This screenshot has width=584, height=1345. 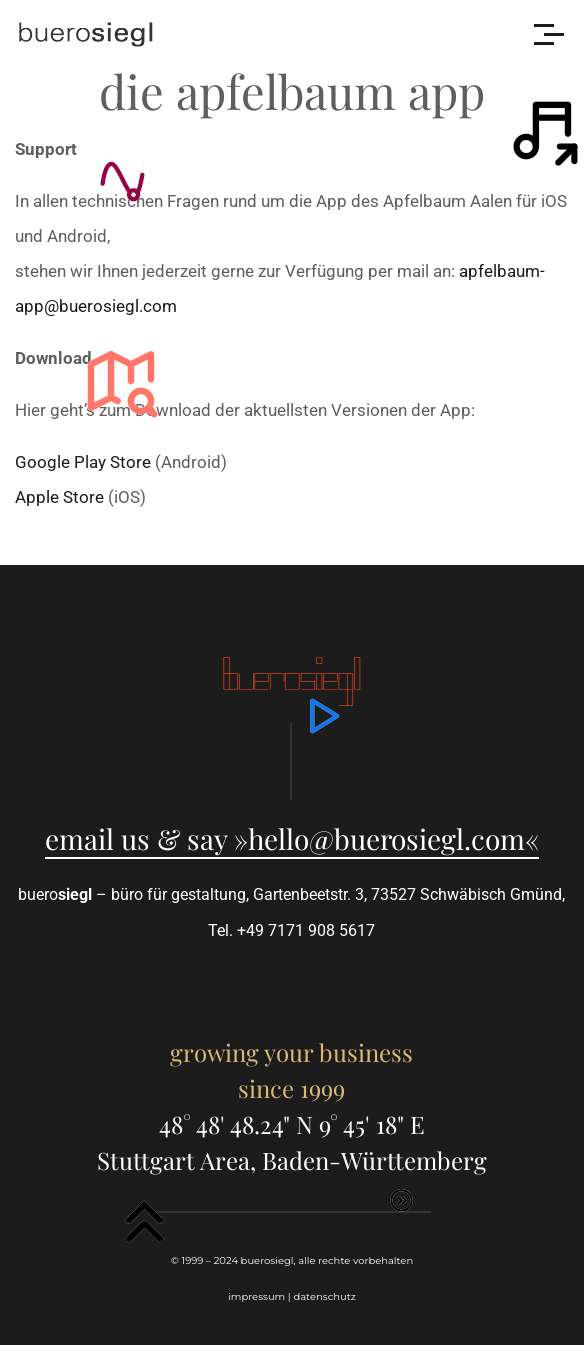 I want to click on play media or start playback, so click(x=322, y=716).